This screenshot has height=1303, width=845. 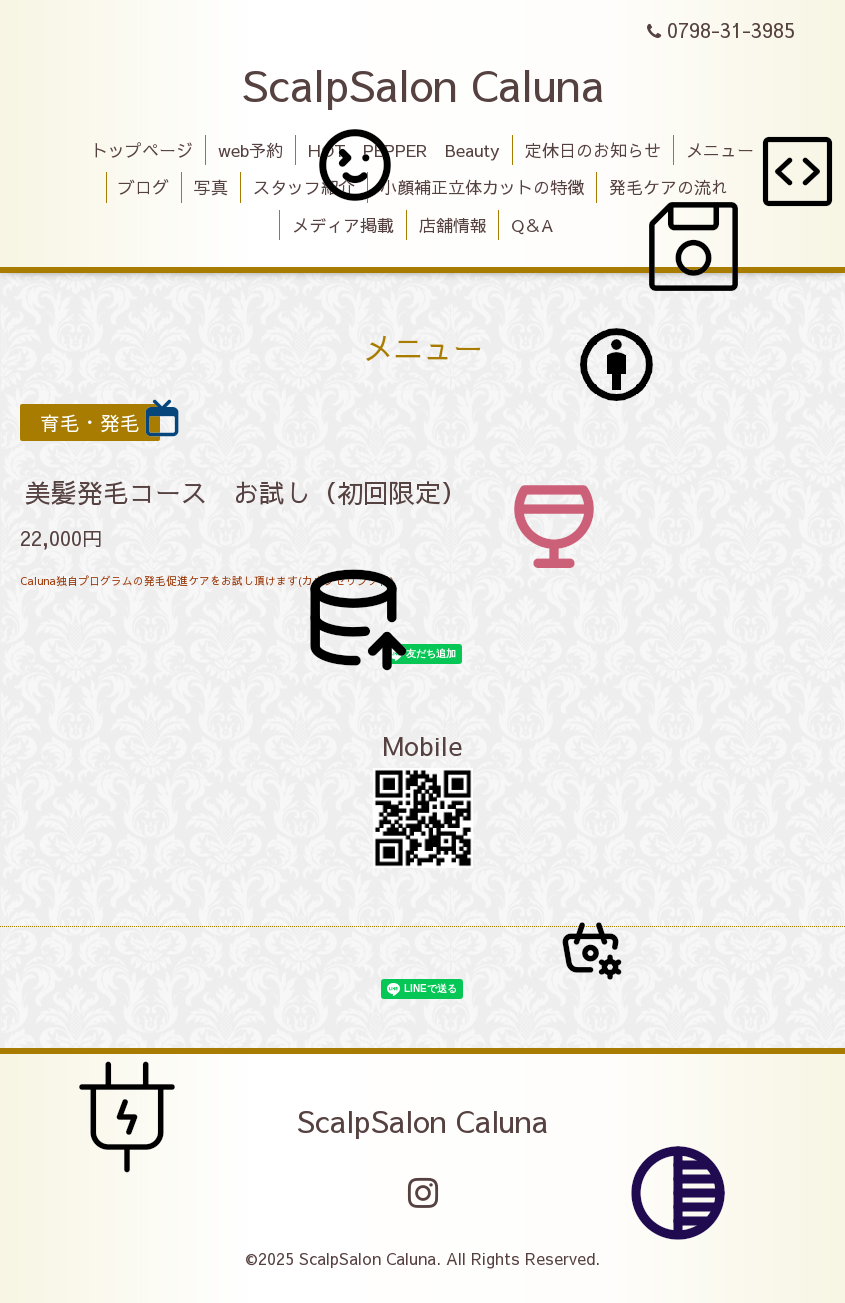 I want to click on device is currently charging, so click(x=127, y=1117).